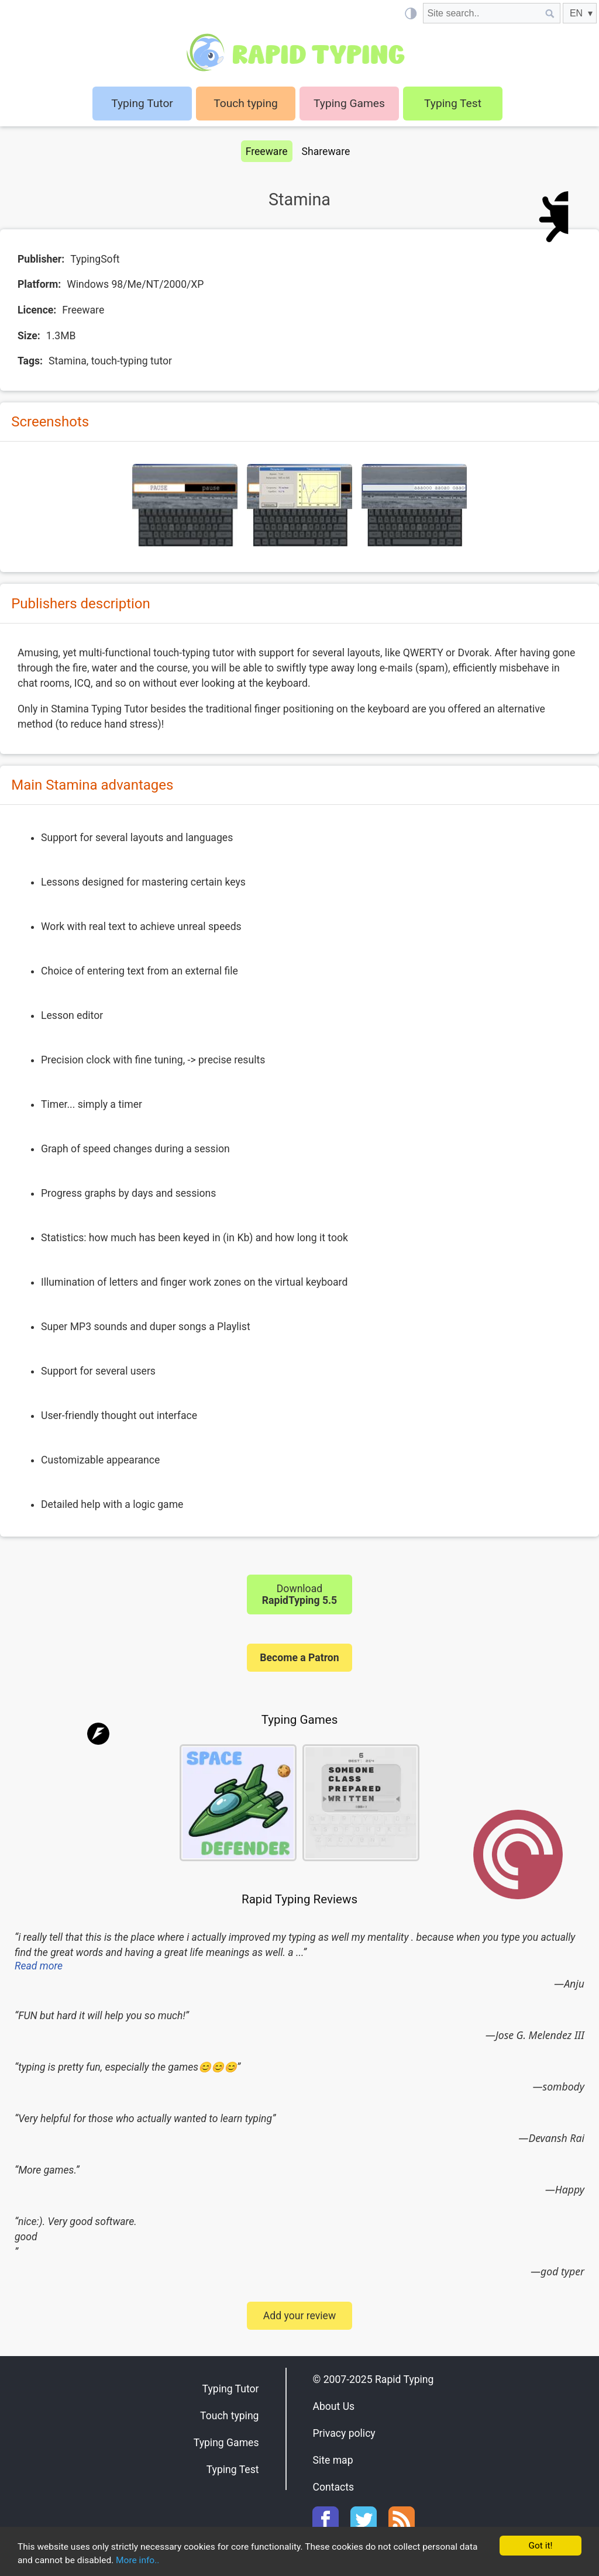 The width and height of the screenshot is (599, 2576). I want to click on open pocket casts app, so click(518, 1854).